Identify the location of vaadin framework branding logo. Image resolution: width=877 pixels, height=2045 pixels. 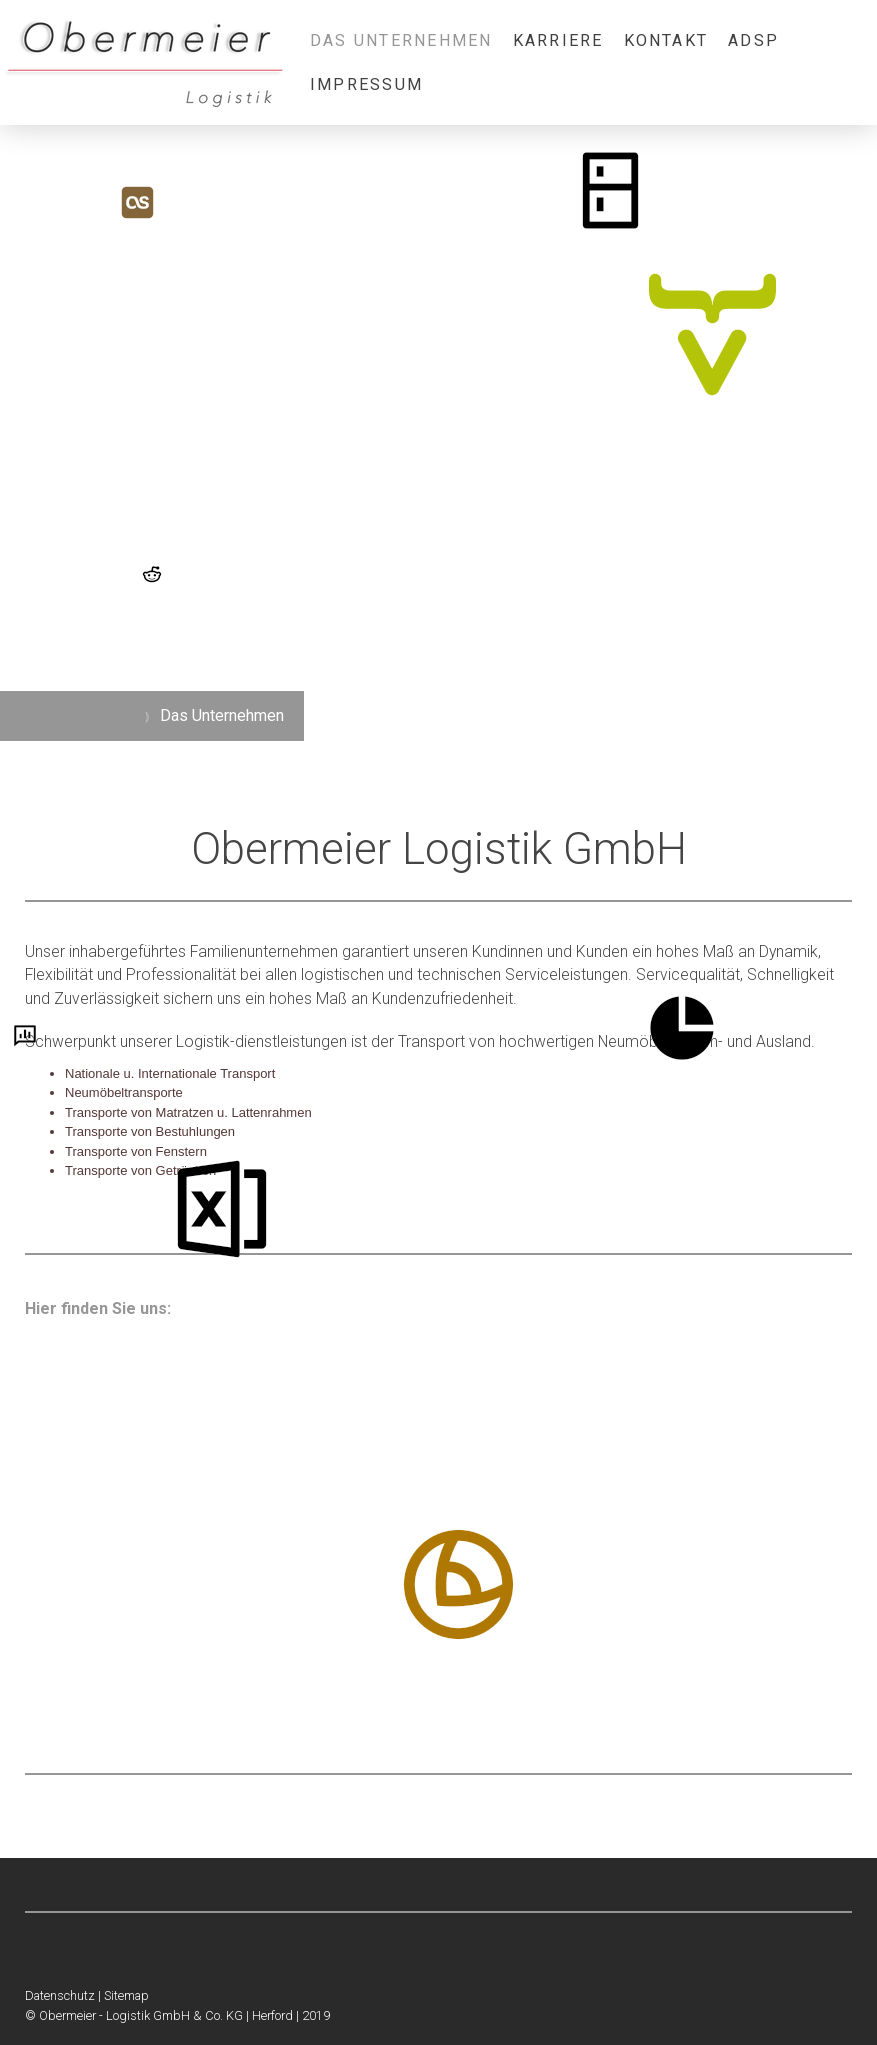
(712, 334).